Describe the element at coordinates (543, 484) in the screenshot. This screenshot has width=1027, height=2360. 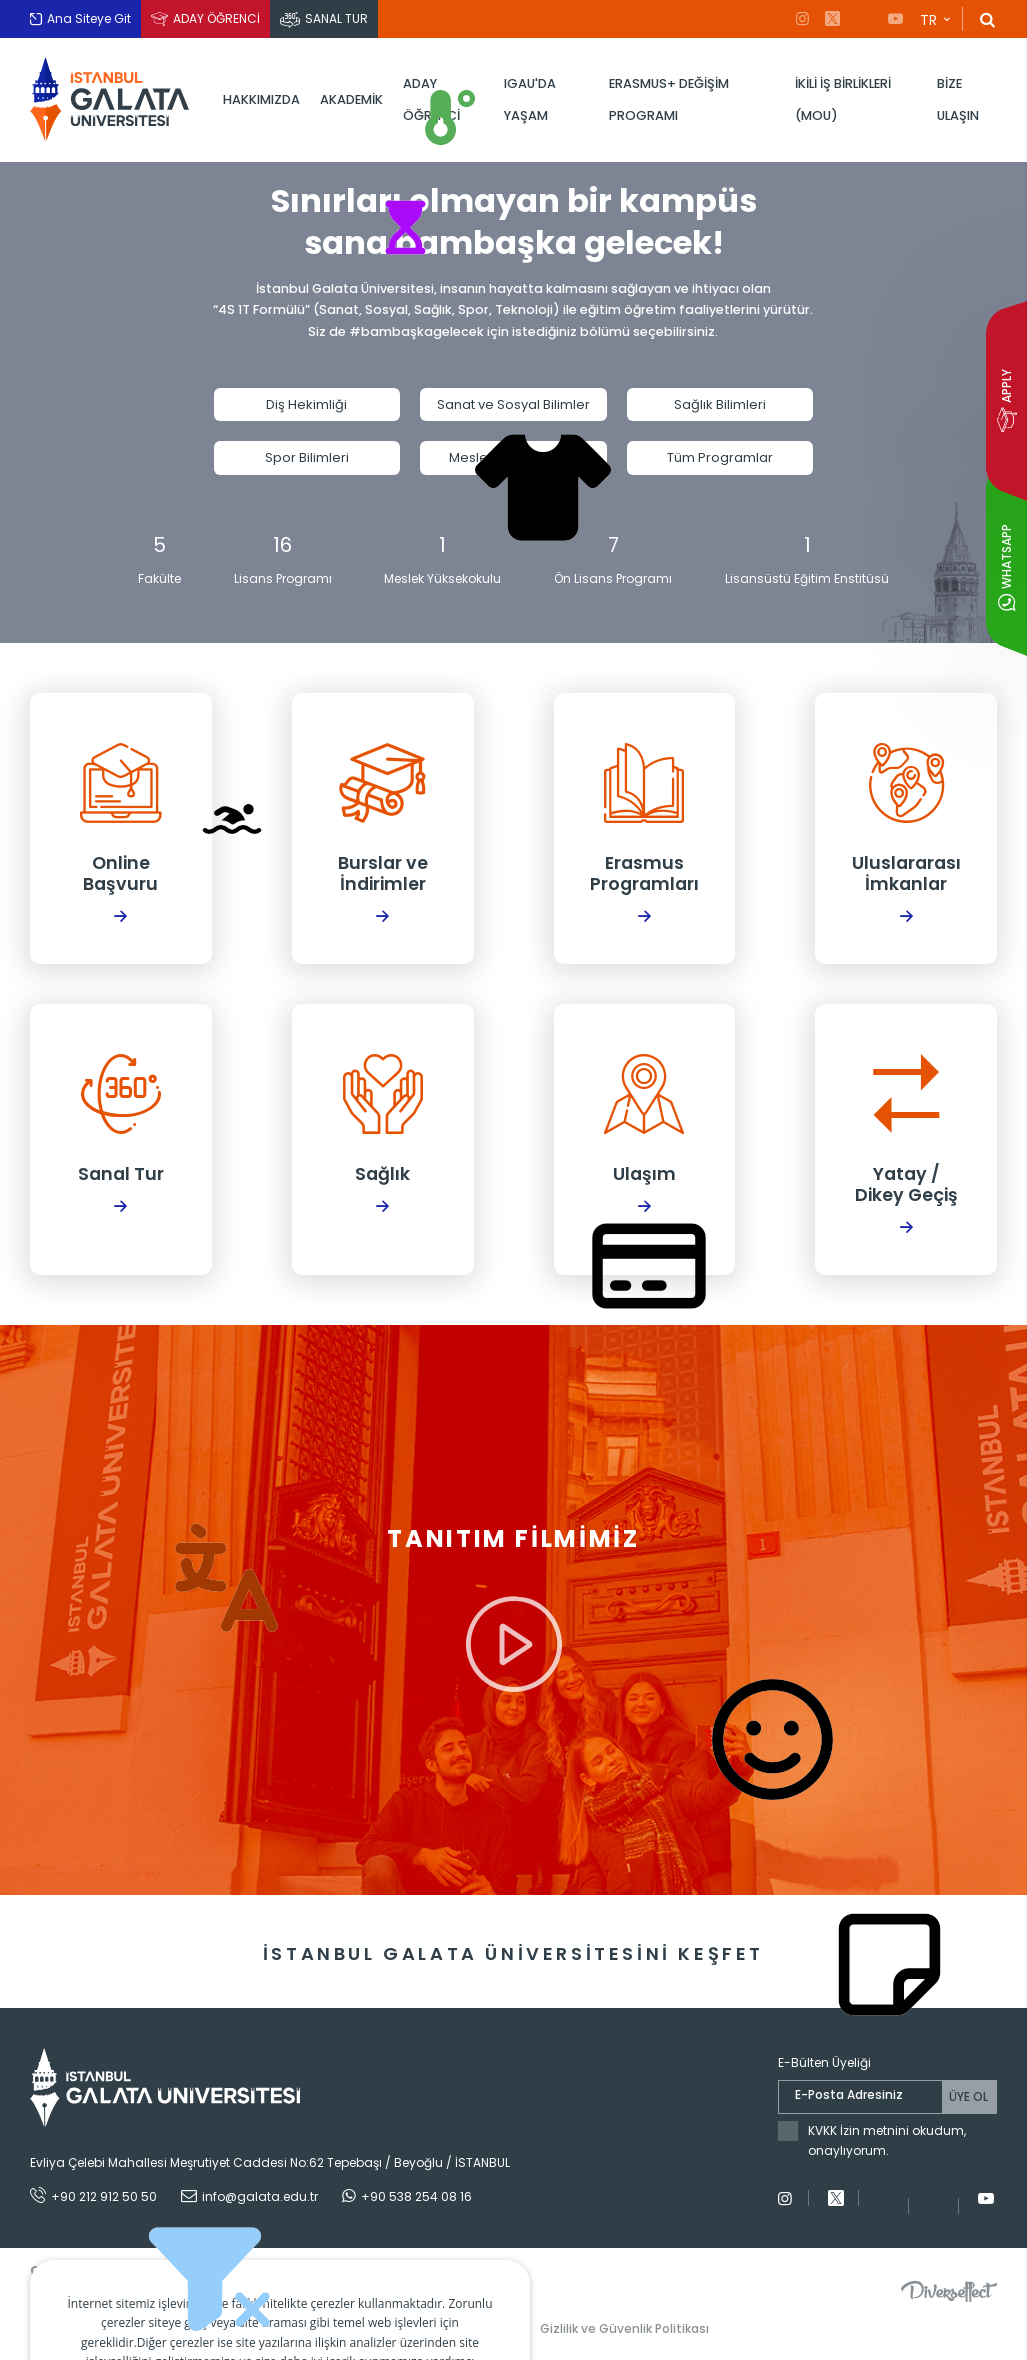
I see `browse clothing or apparel items` at that location.